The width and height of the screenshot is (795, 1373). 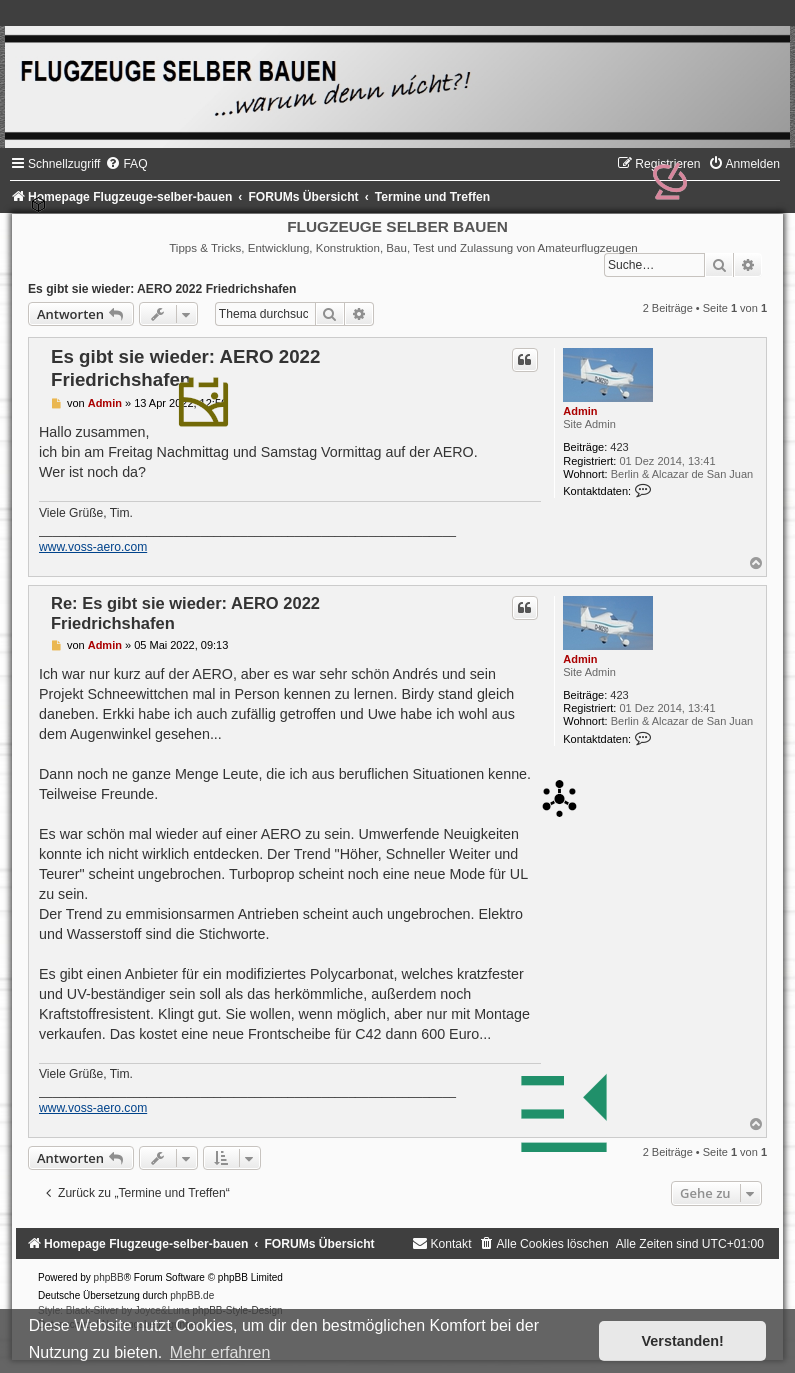 What do you see at coordinates (203, 404) in the screenshot?
I see `view photo gallery` at bounding box center [203, 404].